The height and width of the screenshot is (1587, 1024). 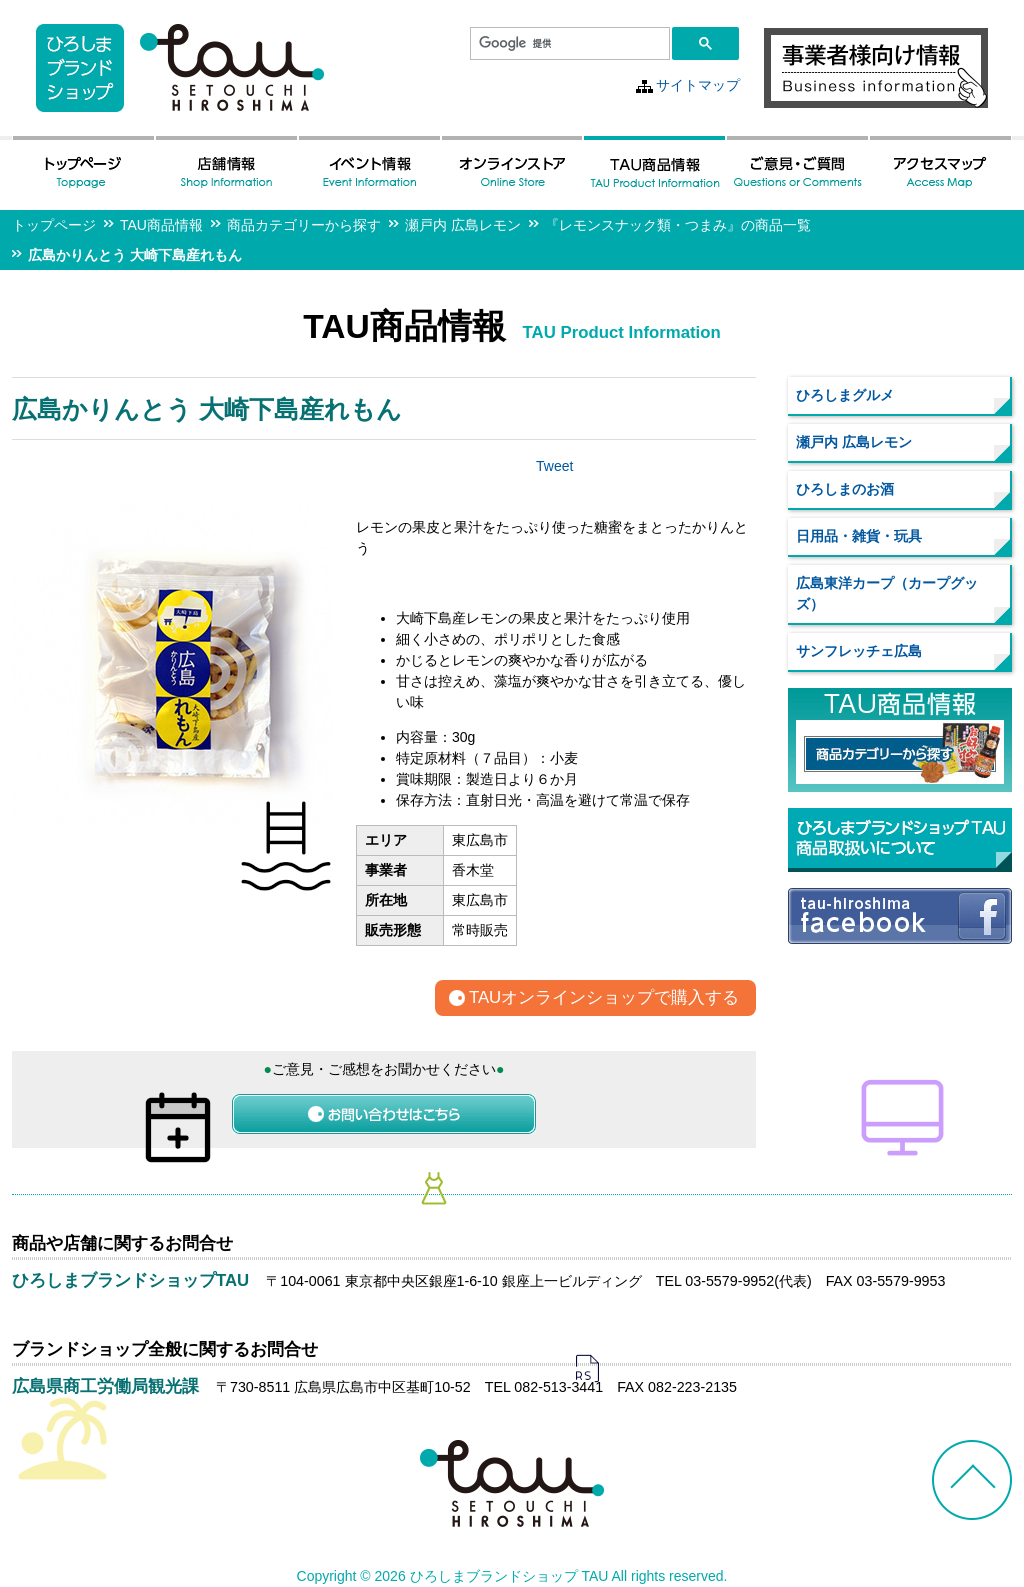 I want to click on add a new event to your calendar, so click(x=178, y=1130).